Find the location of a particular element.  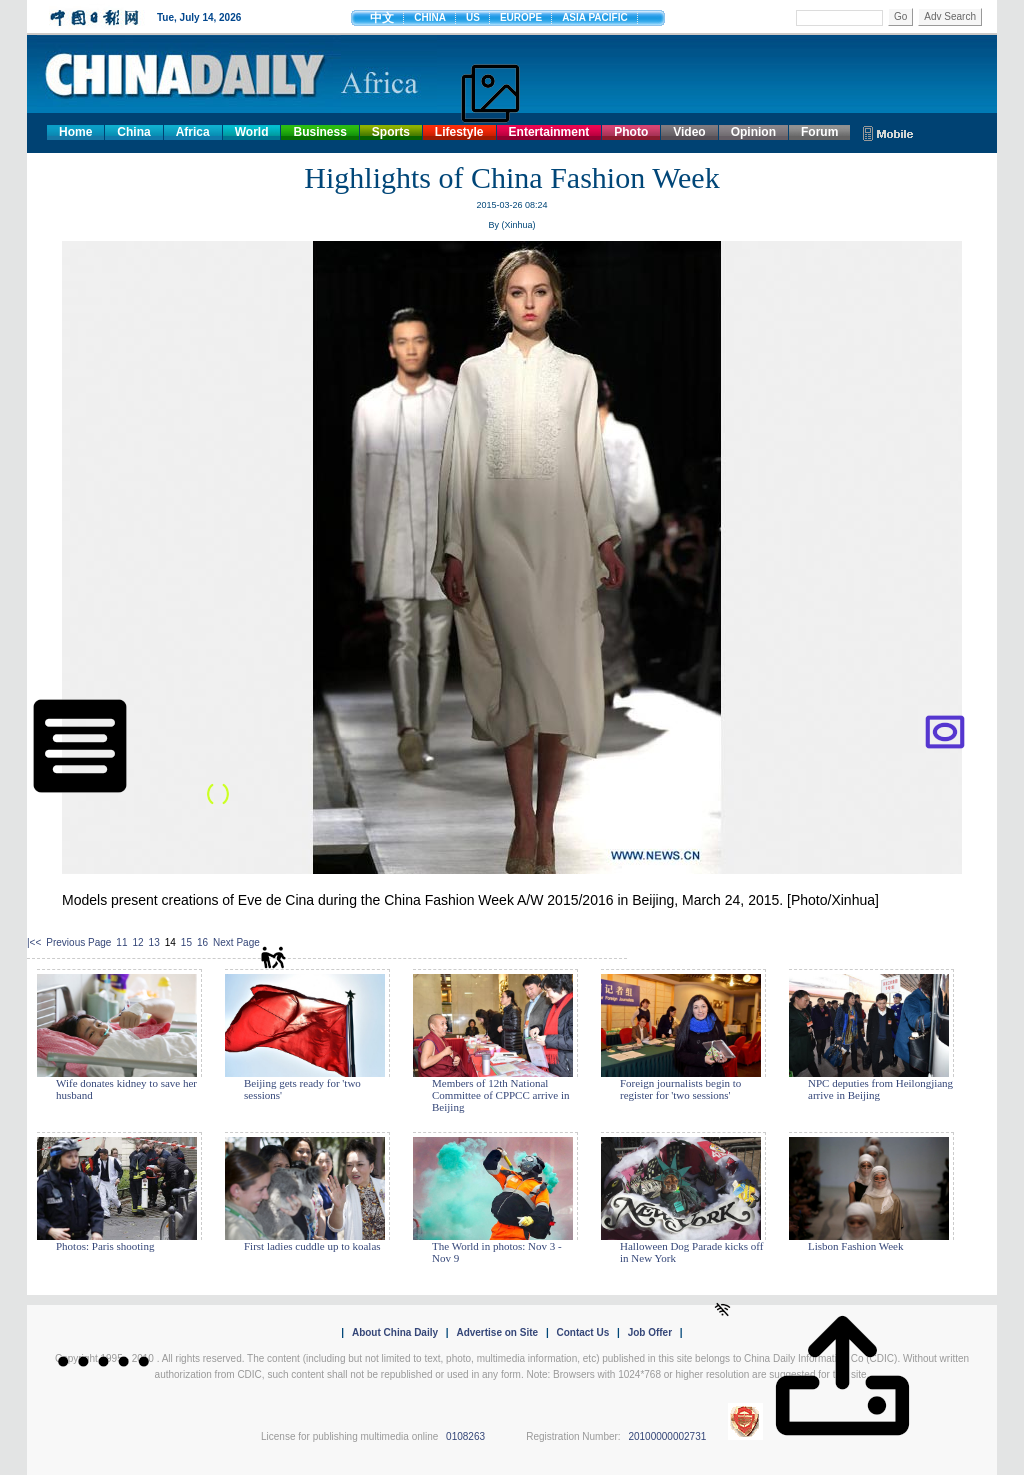

center align text is located at coordinates (80, 746).